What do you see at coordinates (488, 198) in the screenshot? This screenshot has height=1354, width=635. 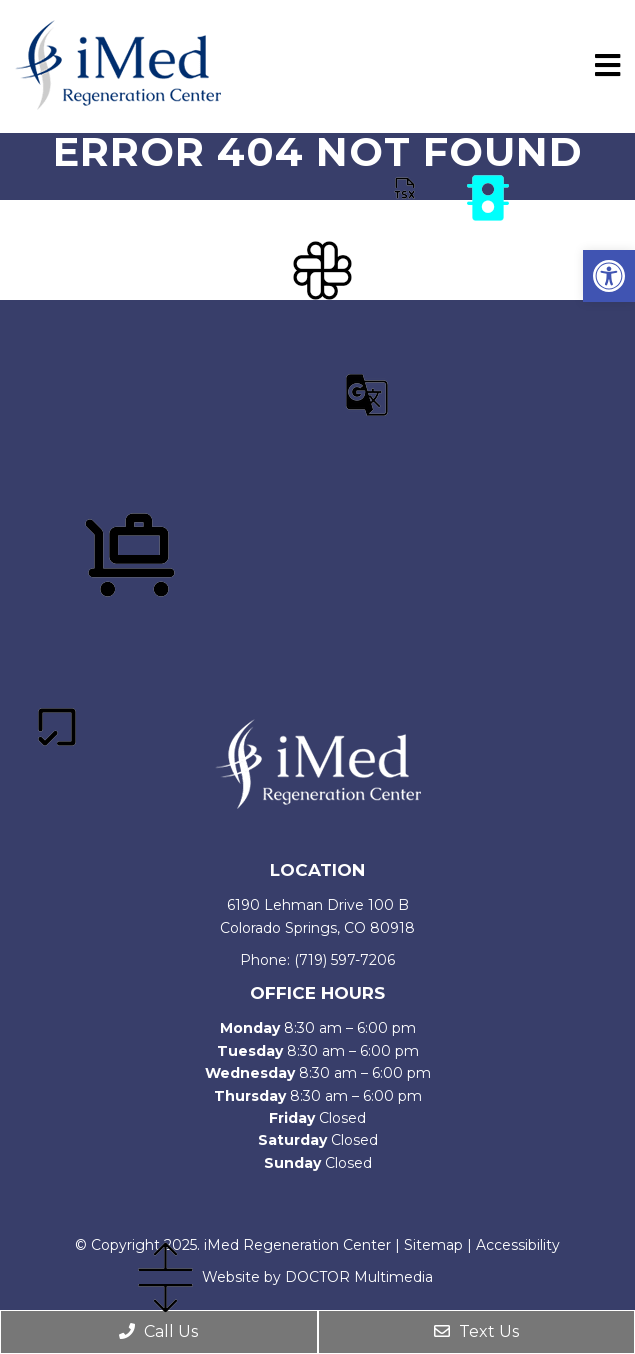 I see `view traffic conditions` at bounding box center [488, 198].